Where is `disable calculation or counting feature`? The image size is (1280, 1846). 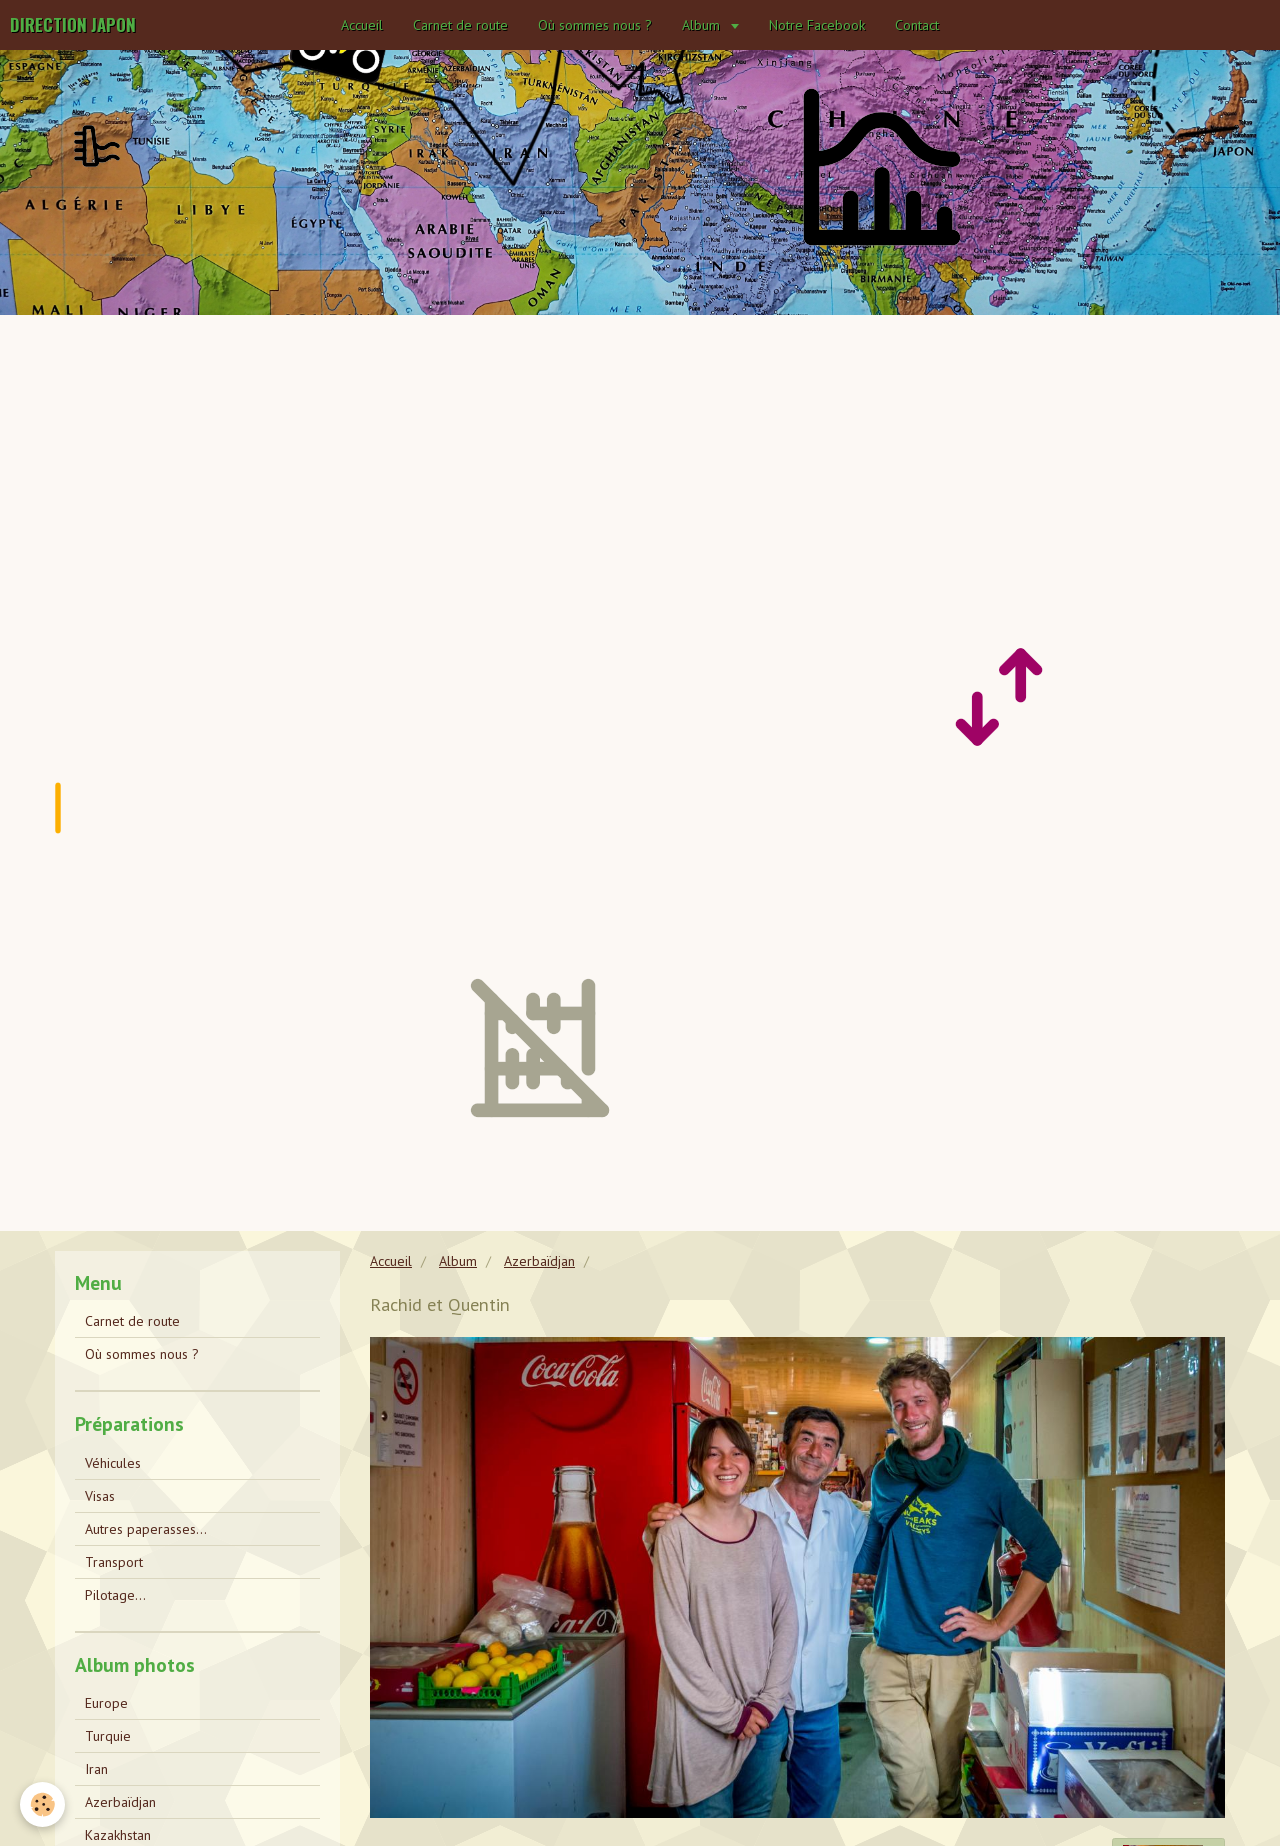
disable calculation or counting feature is located at coordinates (540, 1048).